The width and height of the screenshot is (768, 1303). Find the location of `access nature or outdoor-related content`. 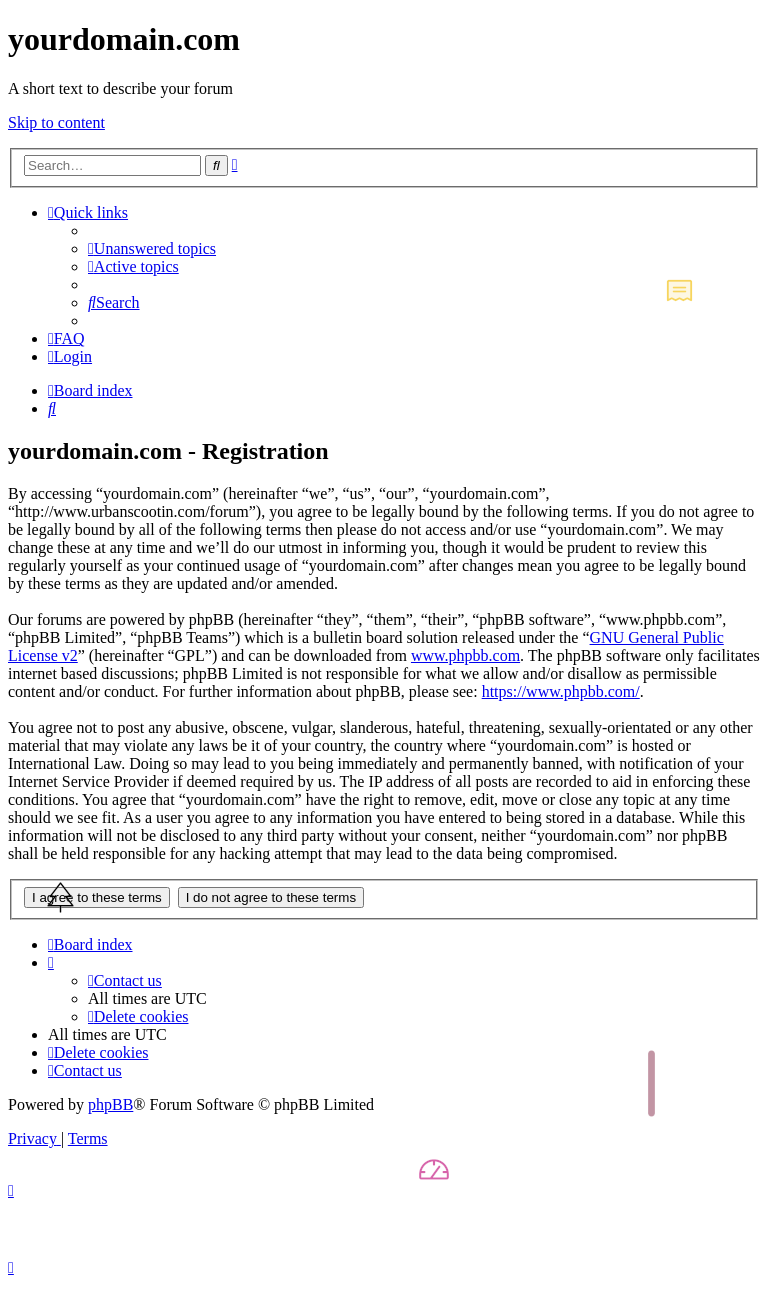

access nature or outdoor-related content is located at coordinates (60, 897).